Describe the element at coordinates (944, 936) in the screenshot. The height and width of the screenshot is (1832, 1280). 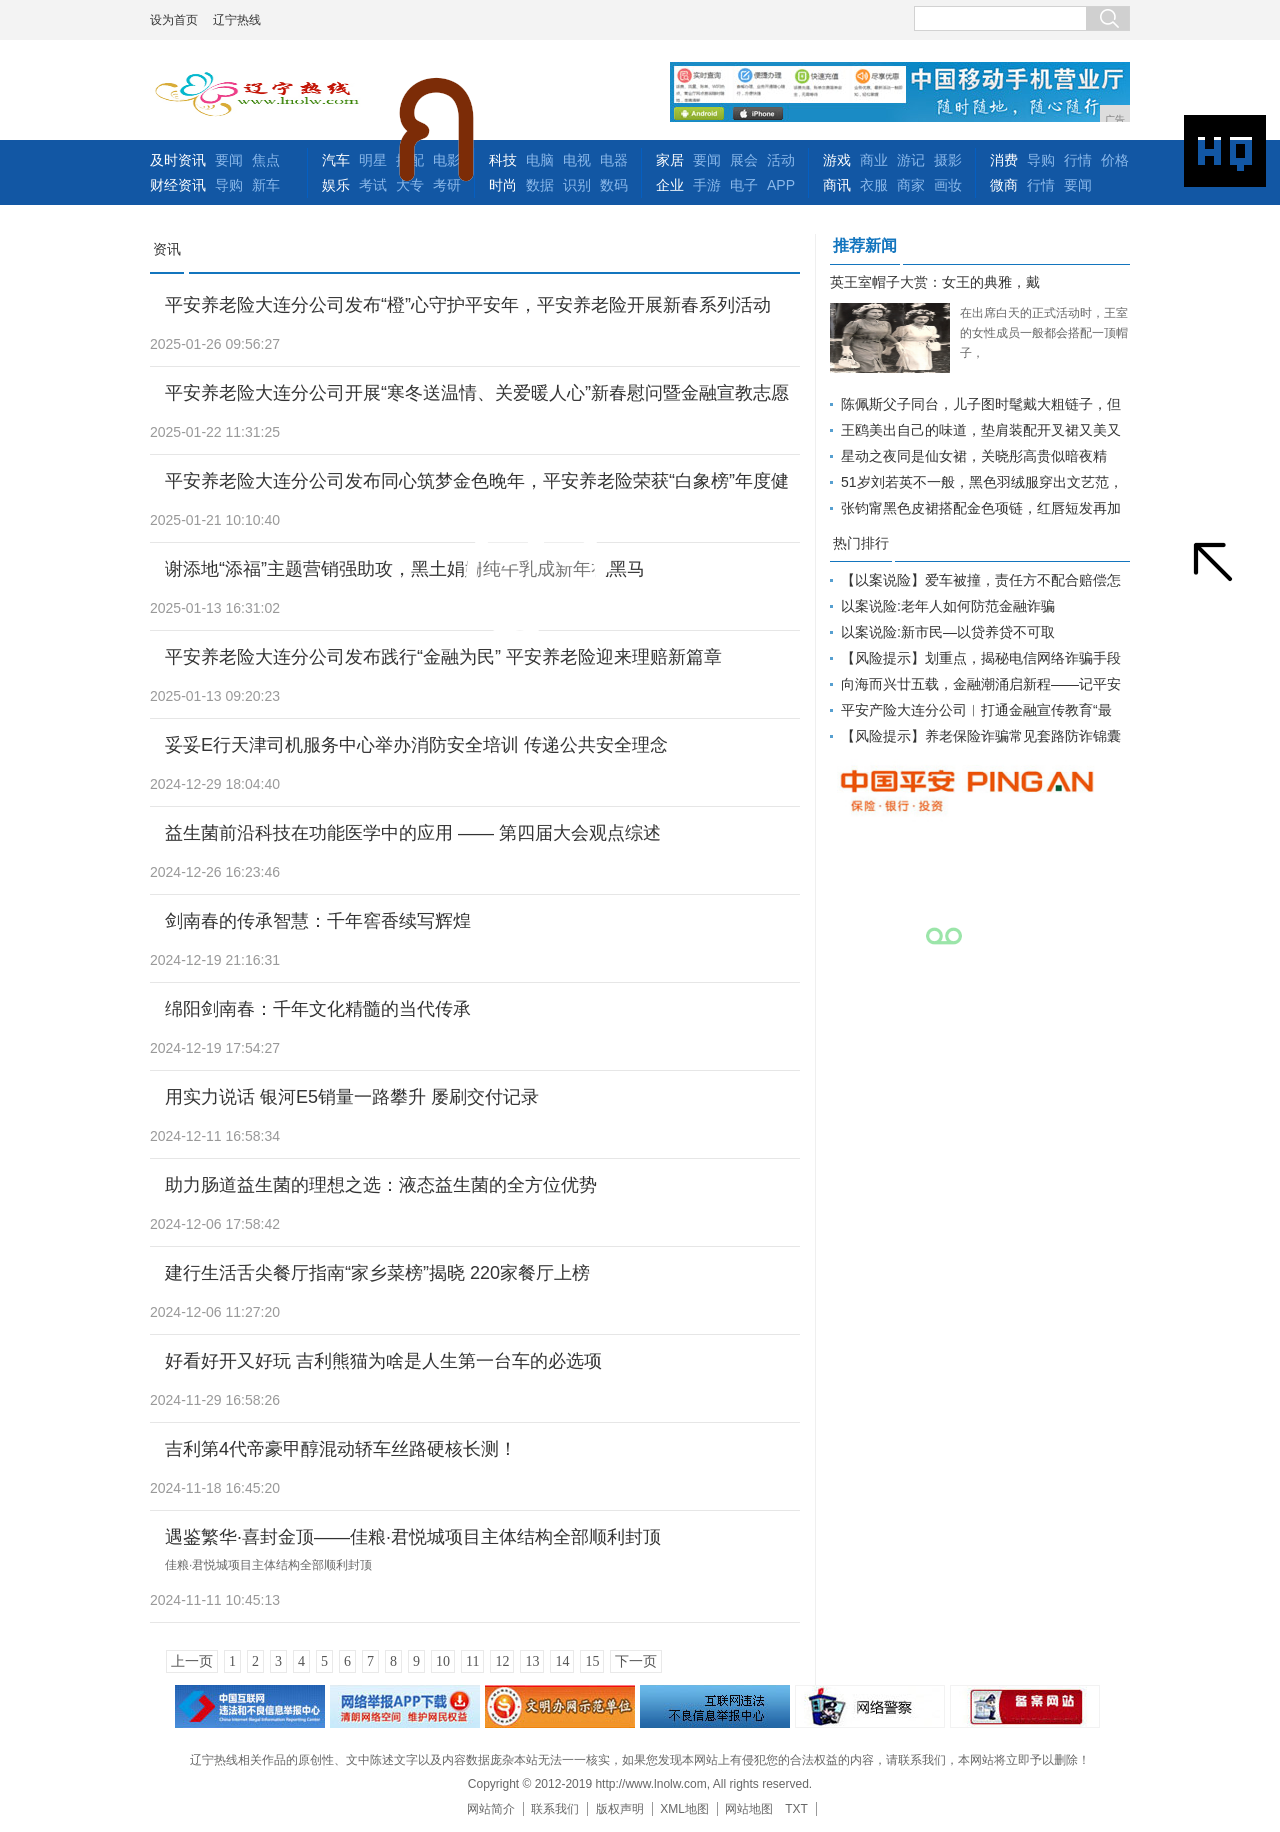
I see `access voicemail messages` at that location.